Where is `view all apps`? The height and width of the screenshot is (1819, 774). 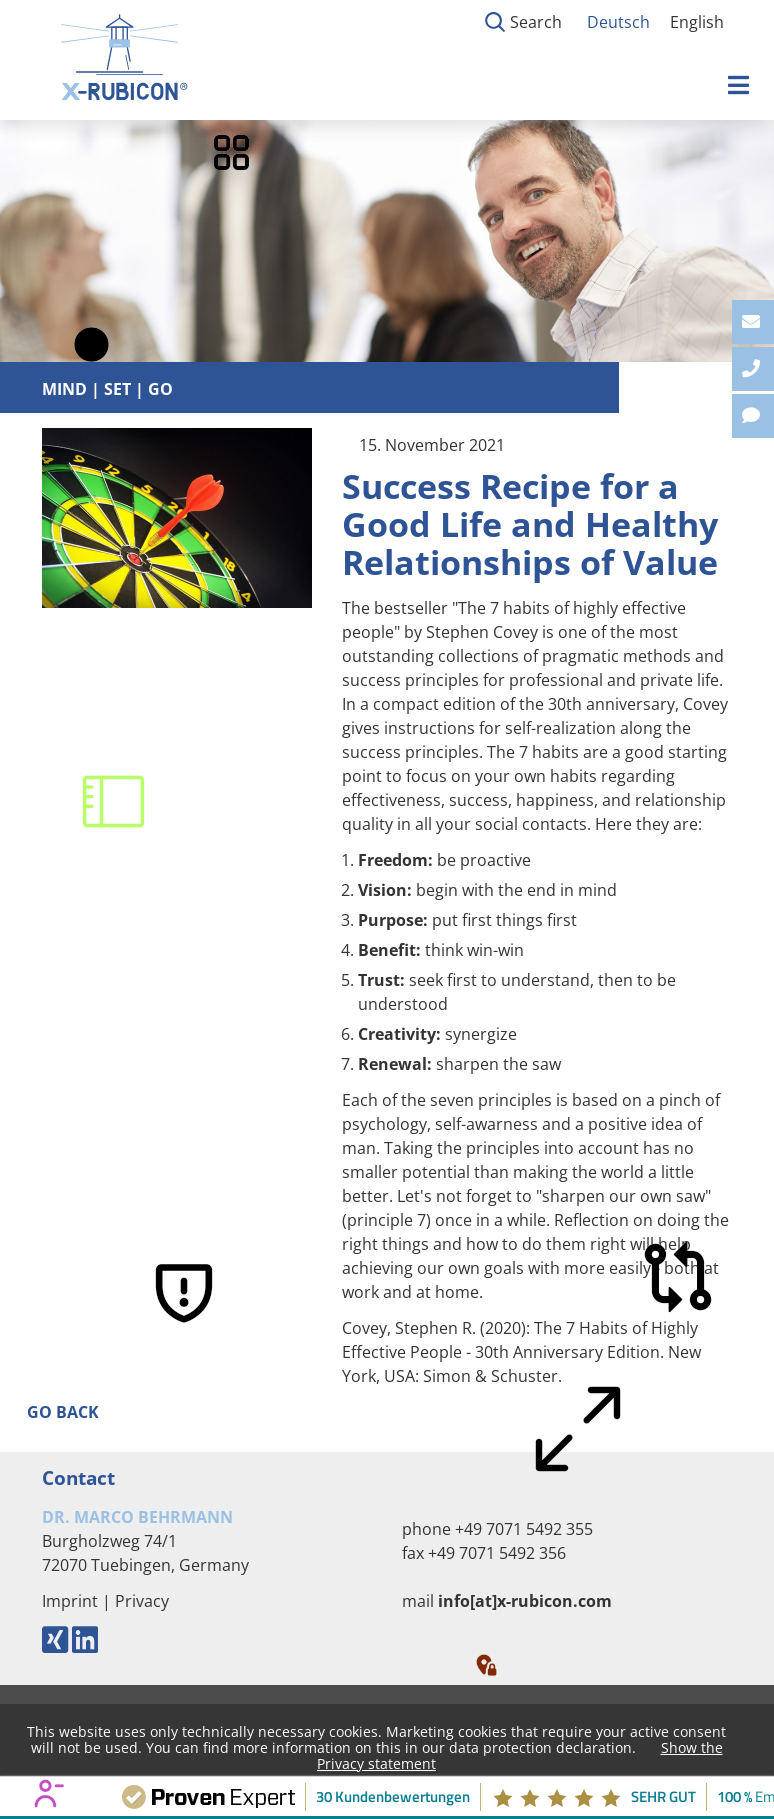 view all apps is located at coordinates (231, 152).